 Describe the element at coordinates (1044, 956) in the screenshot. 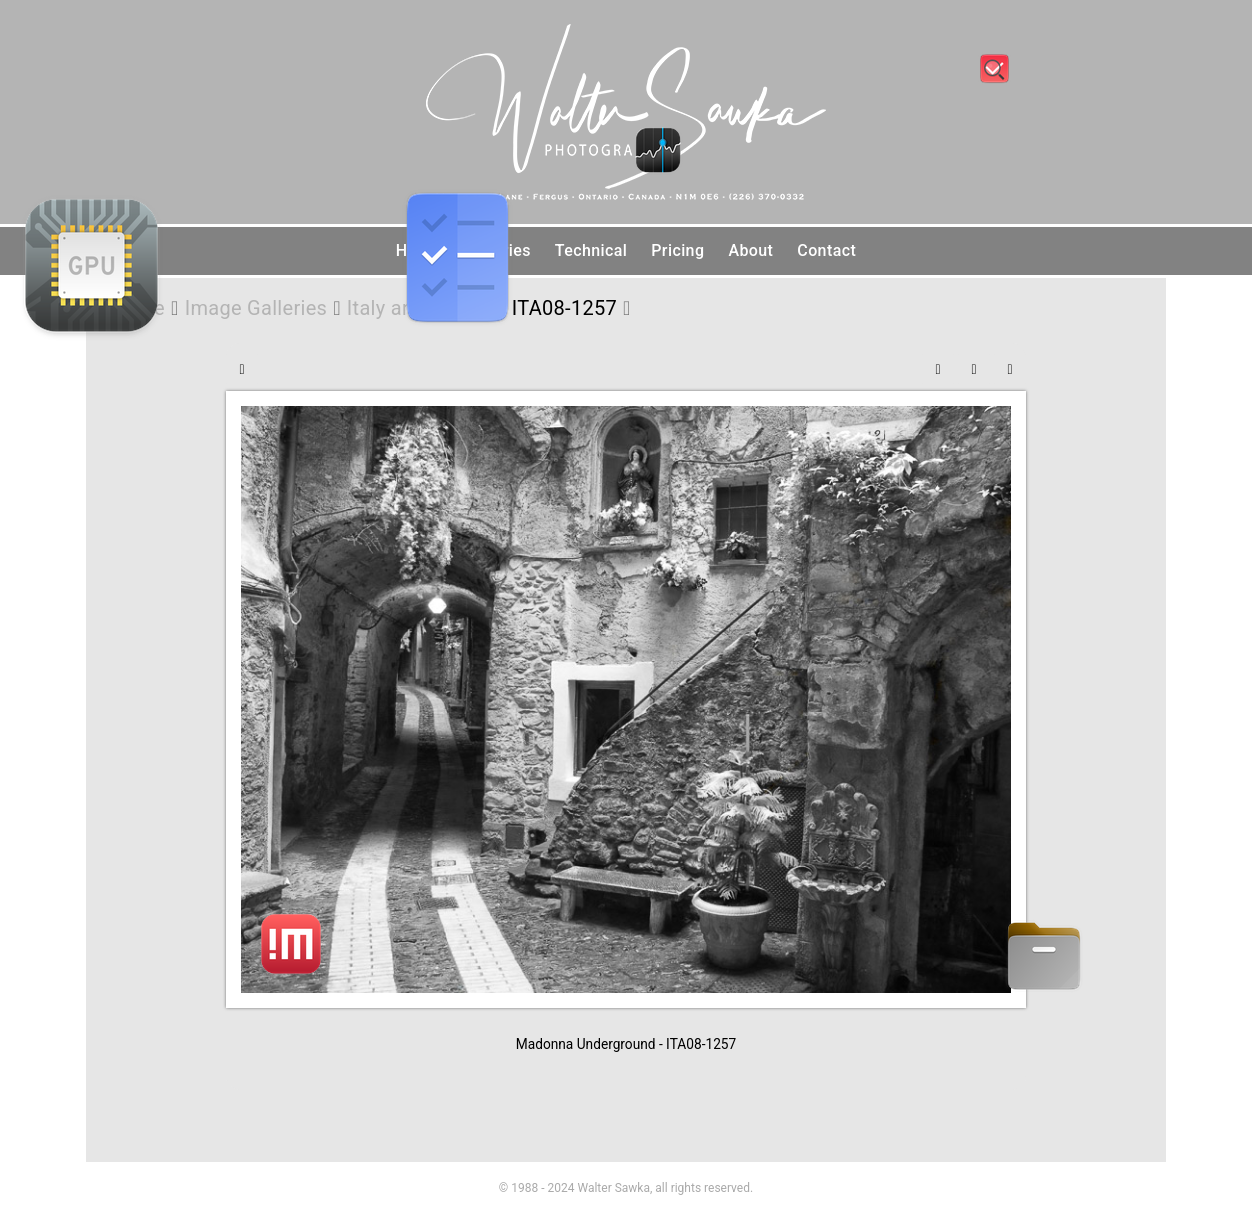

I see `open file manager application` at that location.